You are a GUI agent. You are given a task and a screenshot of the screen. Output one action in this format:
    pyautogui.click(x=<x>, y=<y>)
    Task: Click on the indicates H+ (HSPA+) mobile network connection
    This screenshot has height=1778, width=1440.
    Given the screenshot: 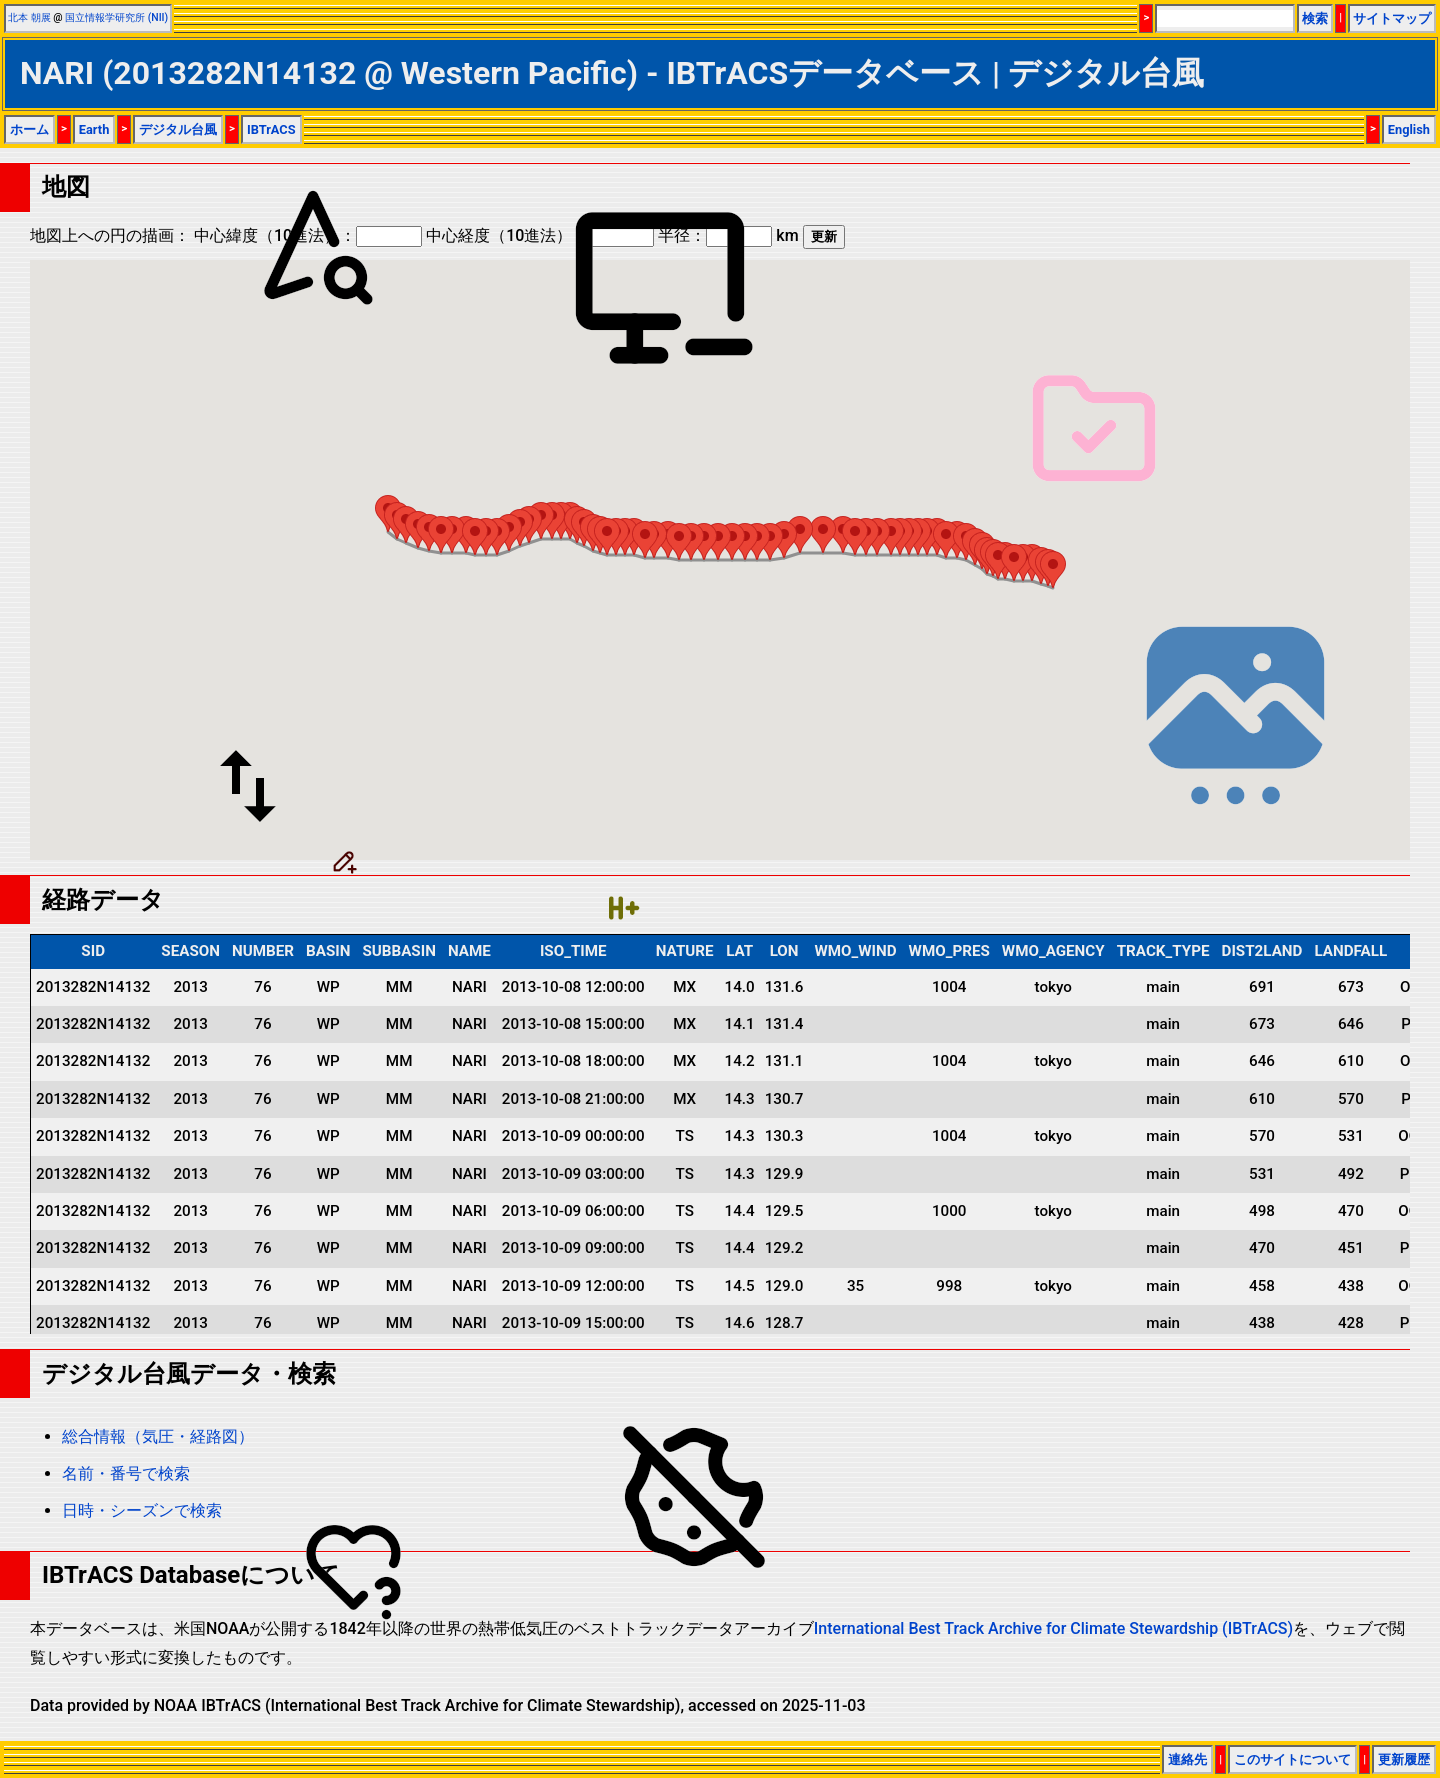 What is the action you would take?
    pyautogui.click(x=623, y=908)
    